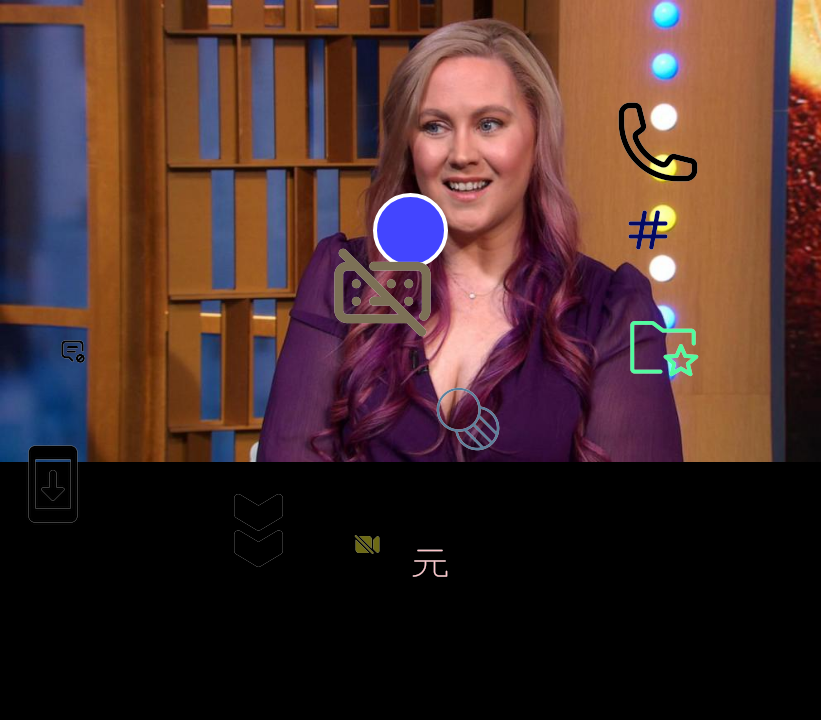  I want to click on disable keyboard input, so click(382, 292).